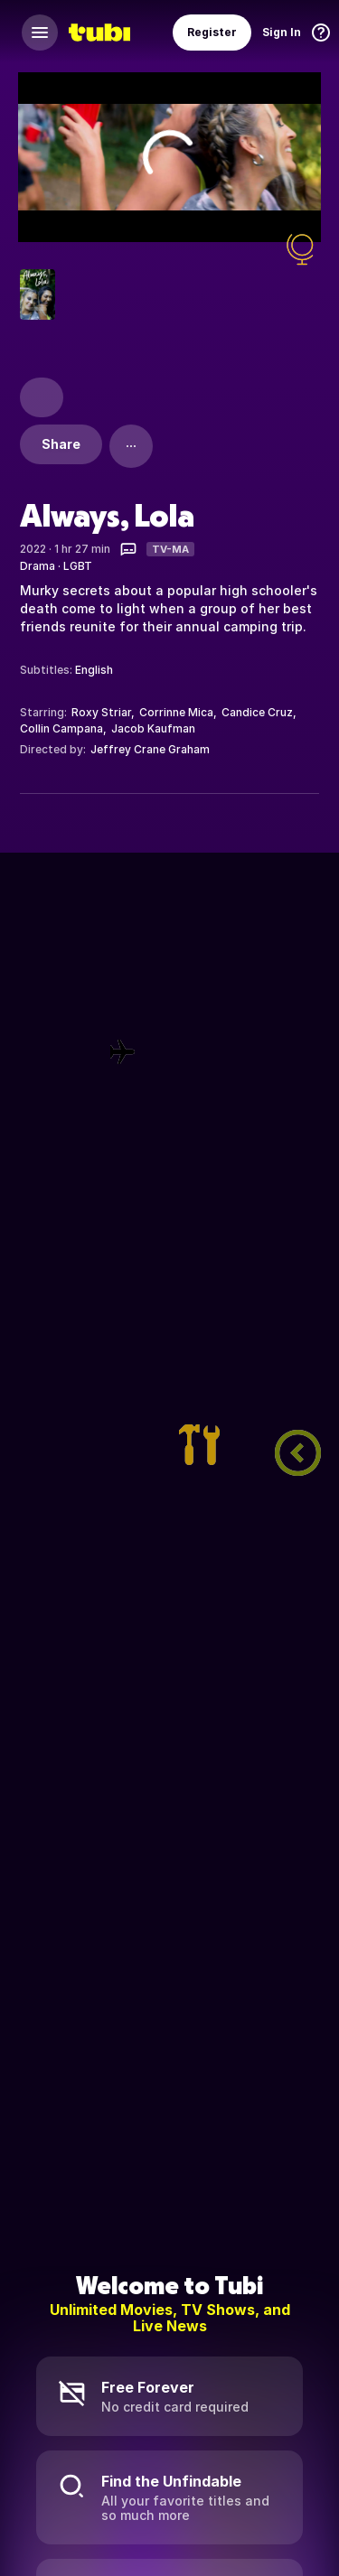 This screenshot has width=339, height=2576. What do you see at coordinates (297, 1452) in the screenshot?
I see `go back to the previous screen` at bounding box center [297, 1452].